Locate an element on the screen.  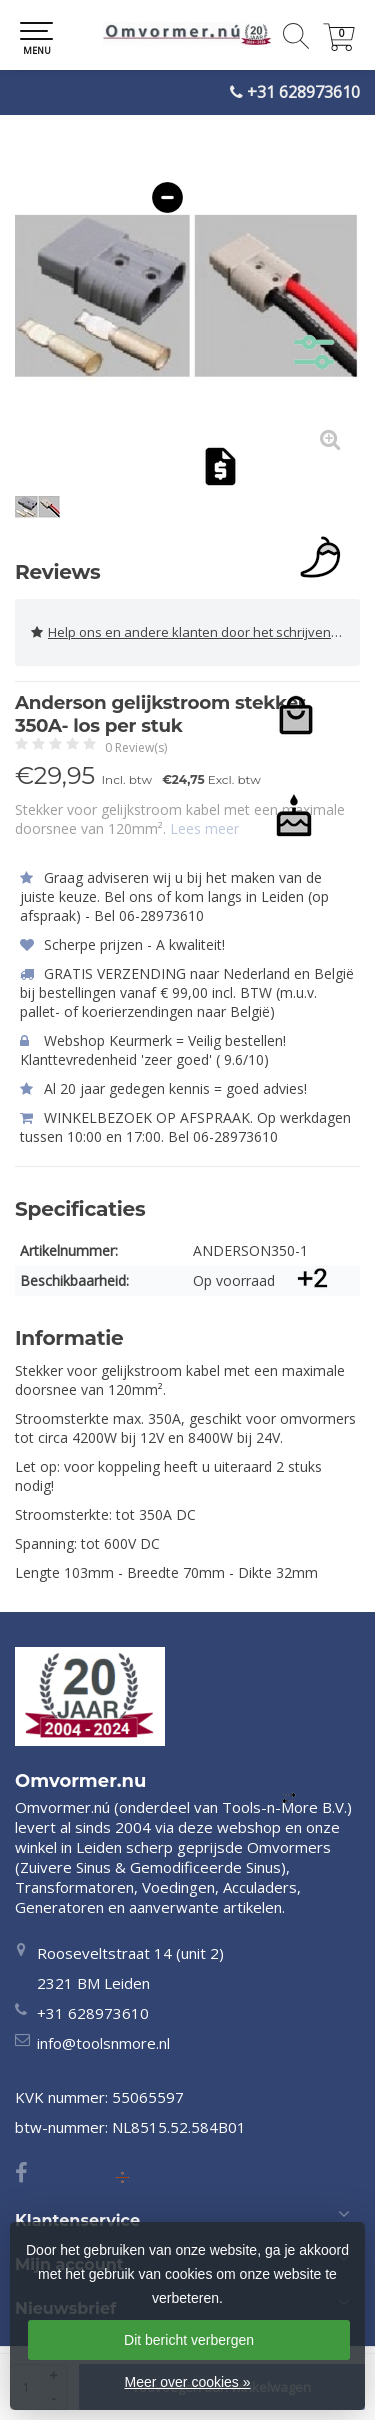
indicates spicy food or heat level is located at coordinates (322, 558).